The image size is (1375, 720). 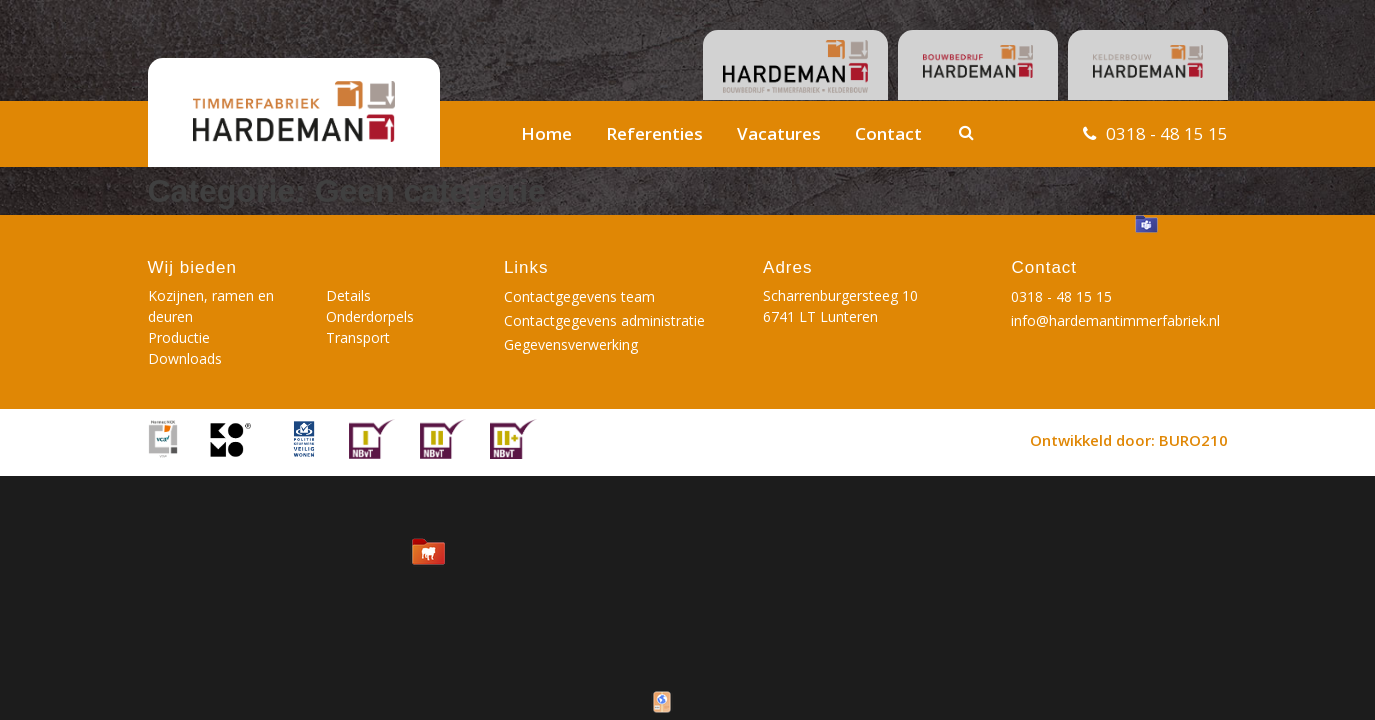 I want to click on open bullguard antivirus folder, so click(x=428, y=552).